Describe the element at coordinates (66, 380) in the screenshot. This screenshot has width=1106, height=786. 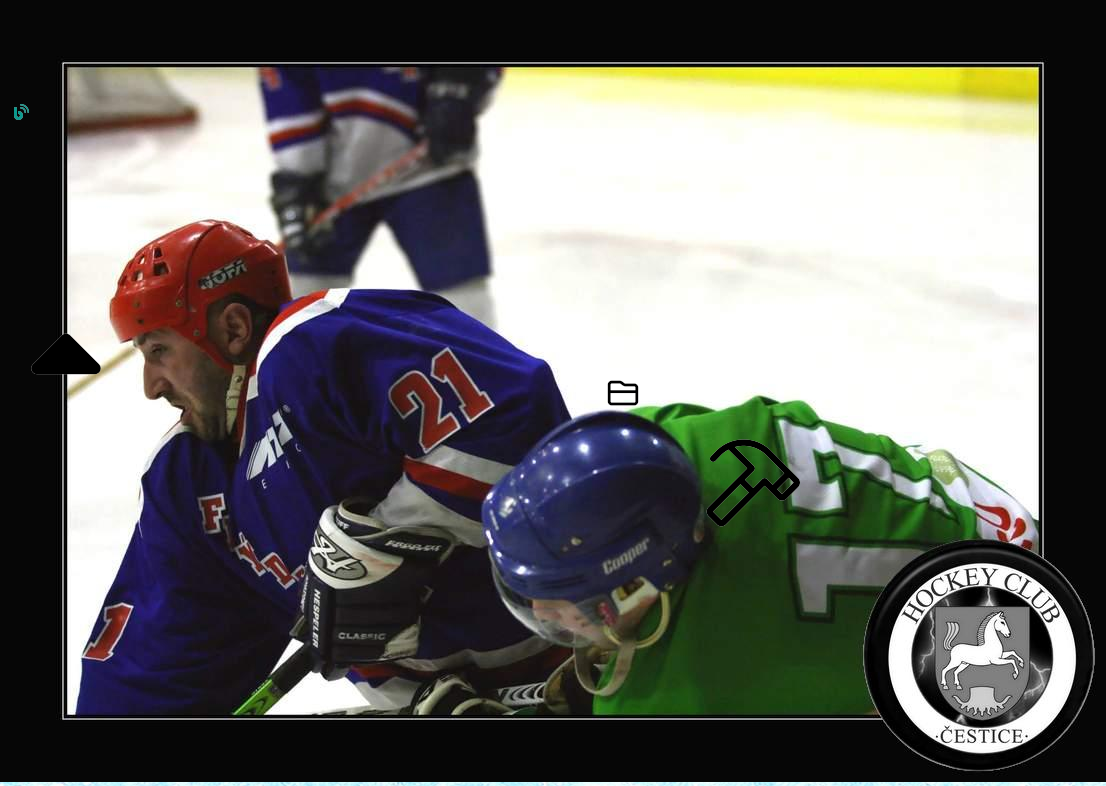
I see `sort items in ascending order` at that location.